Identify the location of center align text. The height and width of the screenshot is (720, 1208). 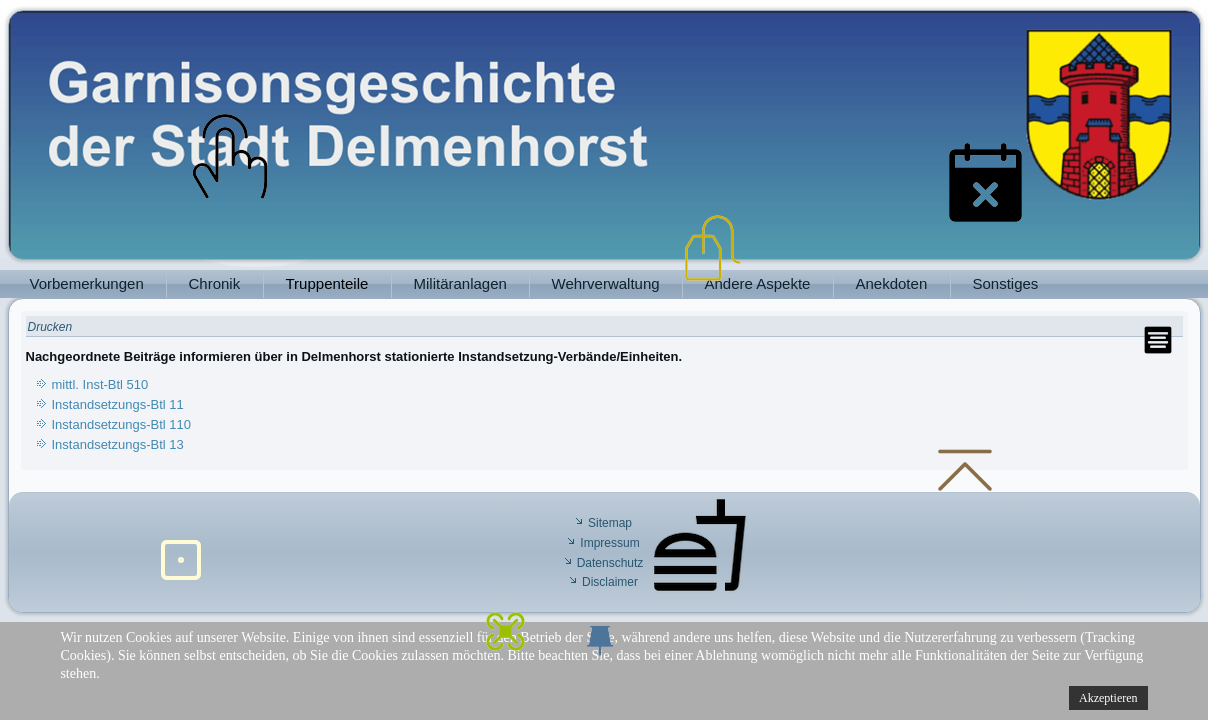
(1158, 340).